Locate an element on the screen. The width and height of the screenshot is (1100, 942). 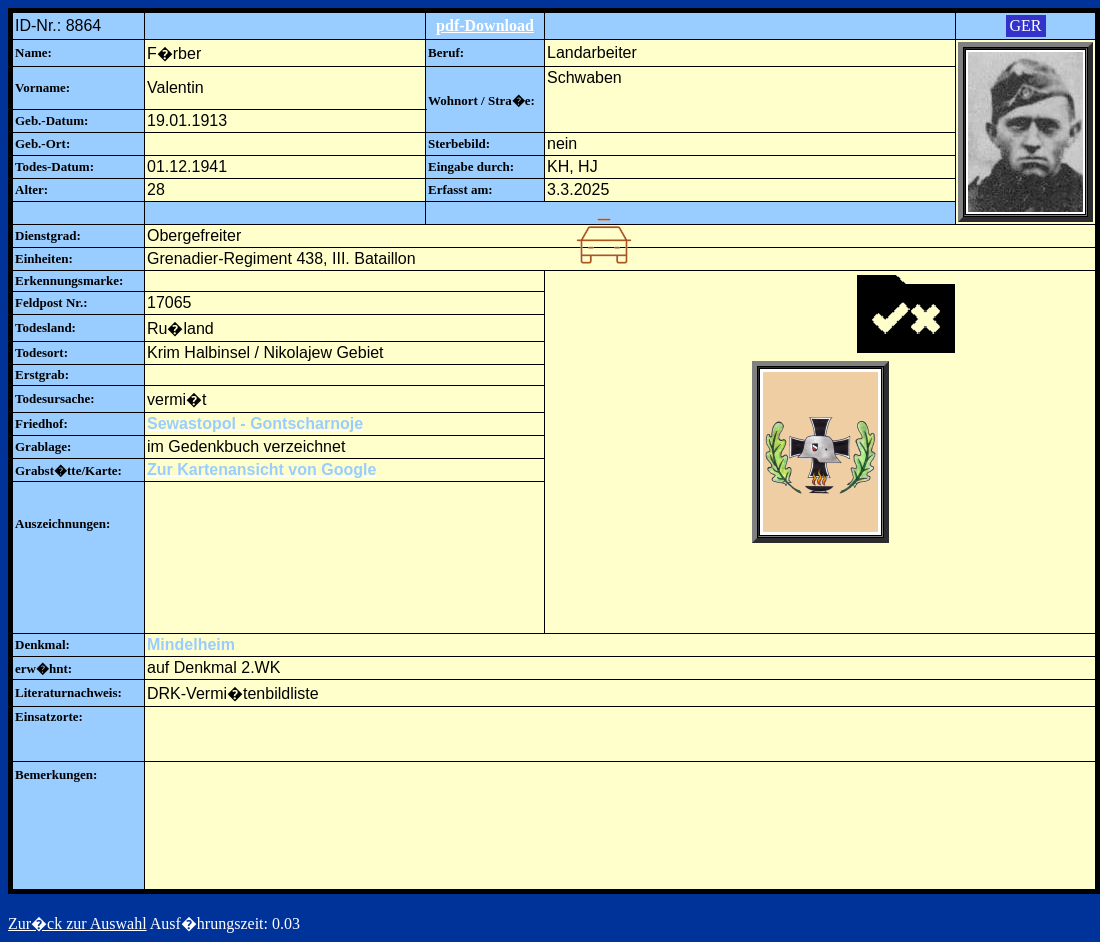
folder with validation rules applied is located at coordinates (906, 314).